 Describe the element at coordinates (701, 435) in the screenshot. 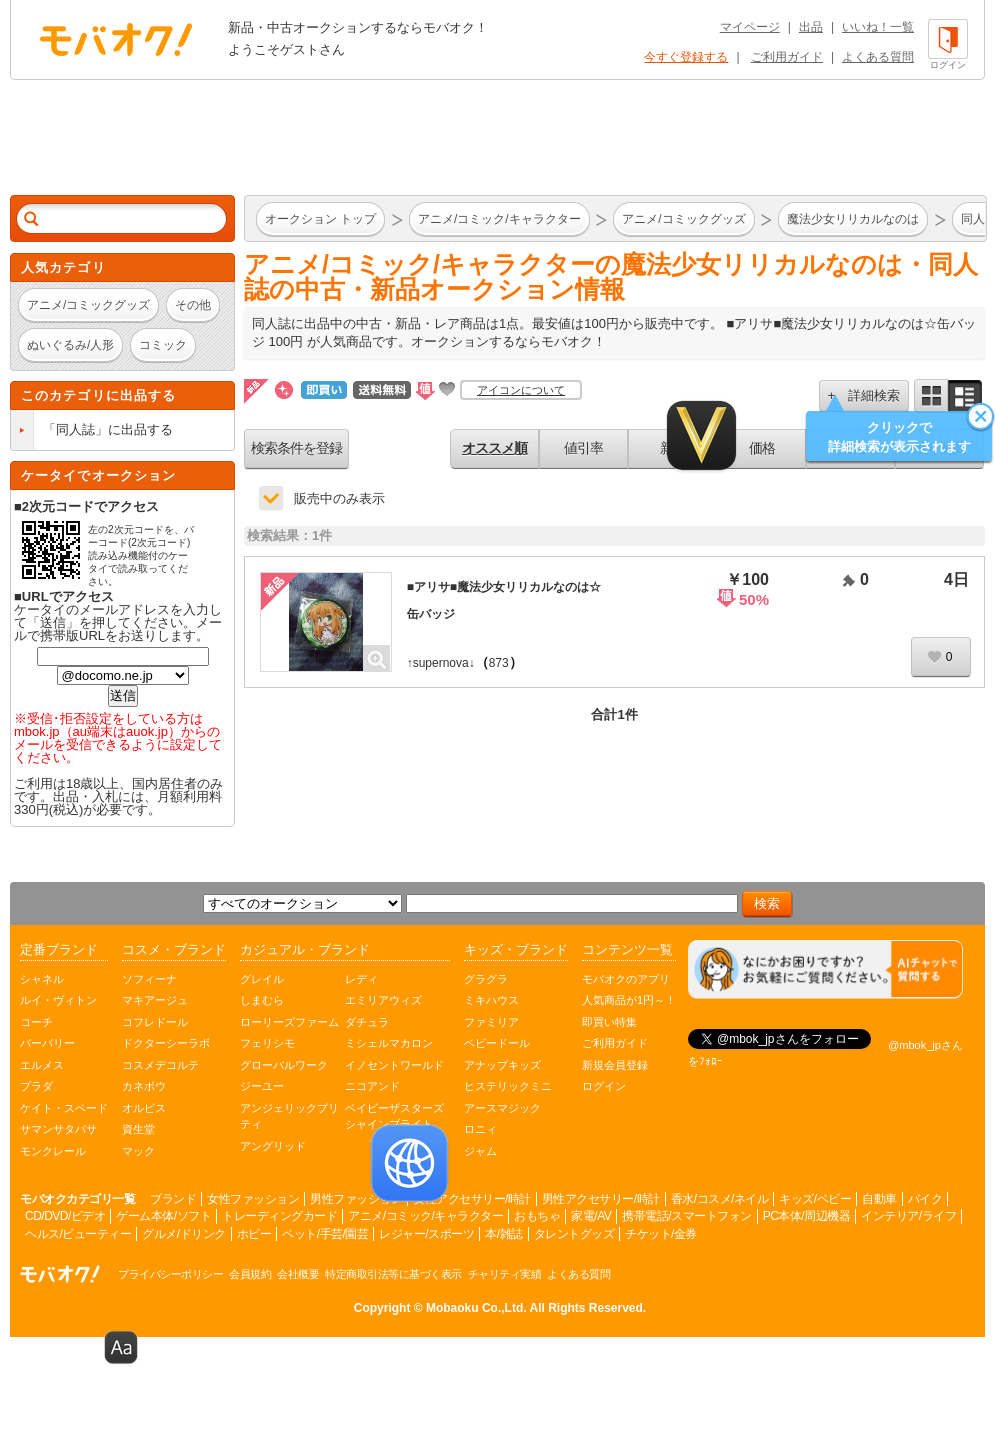

I see `launch Civilization V game` at that location.